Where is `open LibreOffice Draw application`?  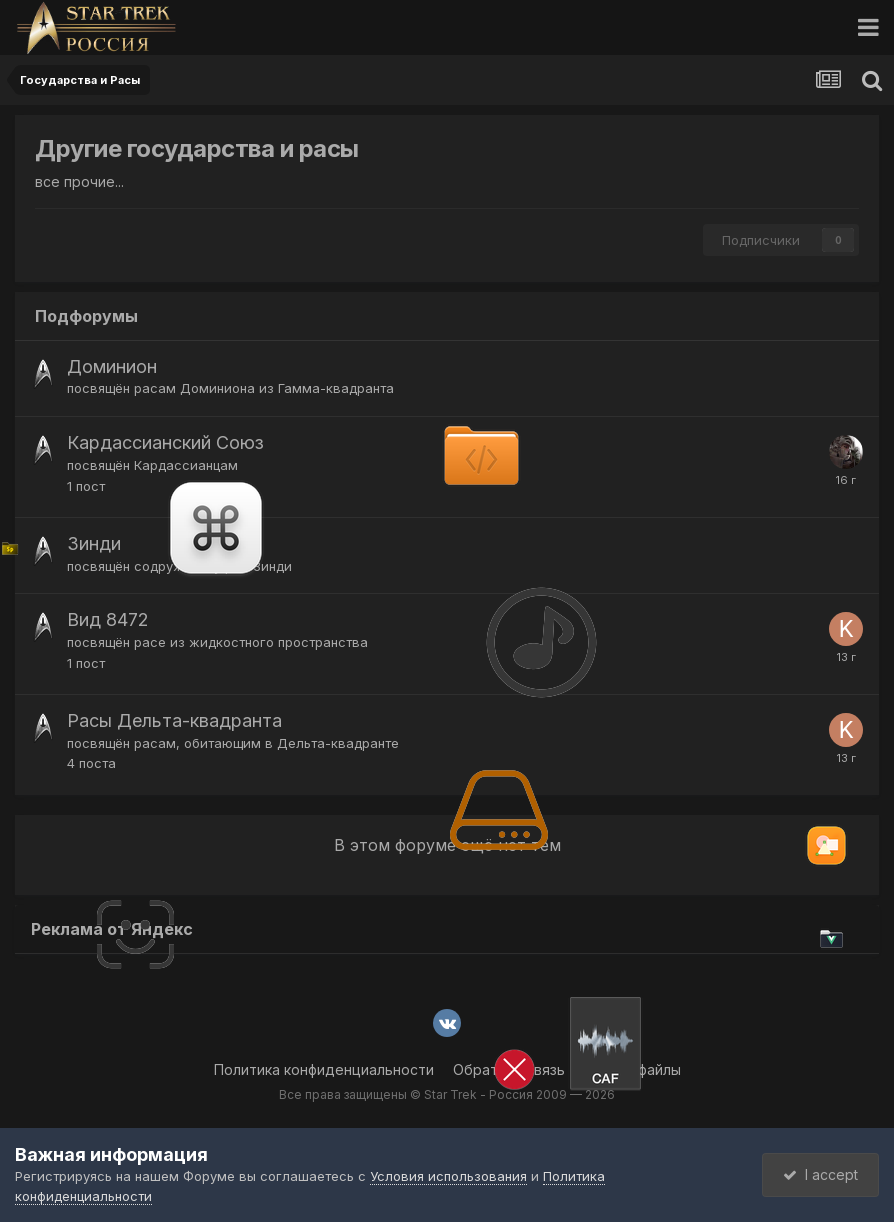 open LibreOffice Draw application is located at coordinates (826, 845).